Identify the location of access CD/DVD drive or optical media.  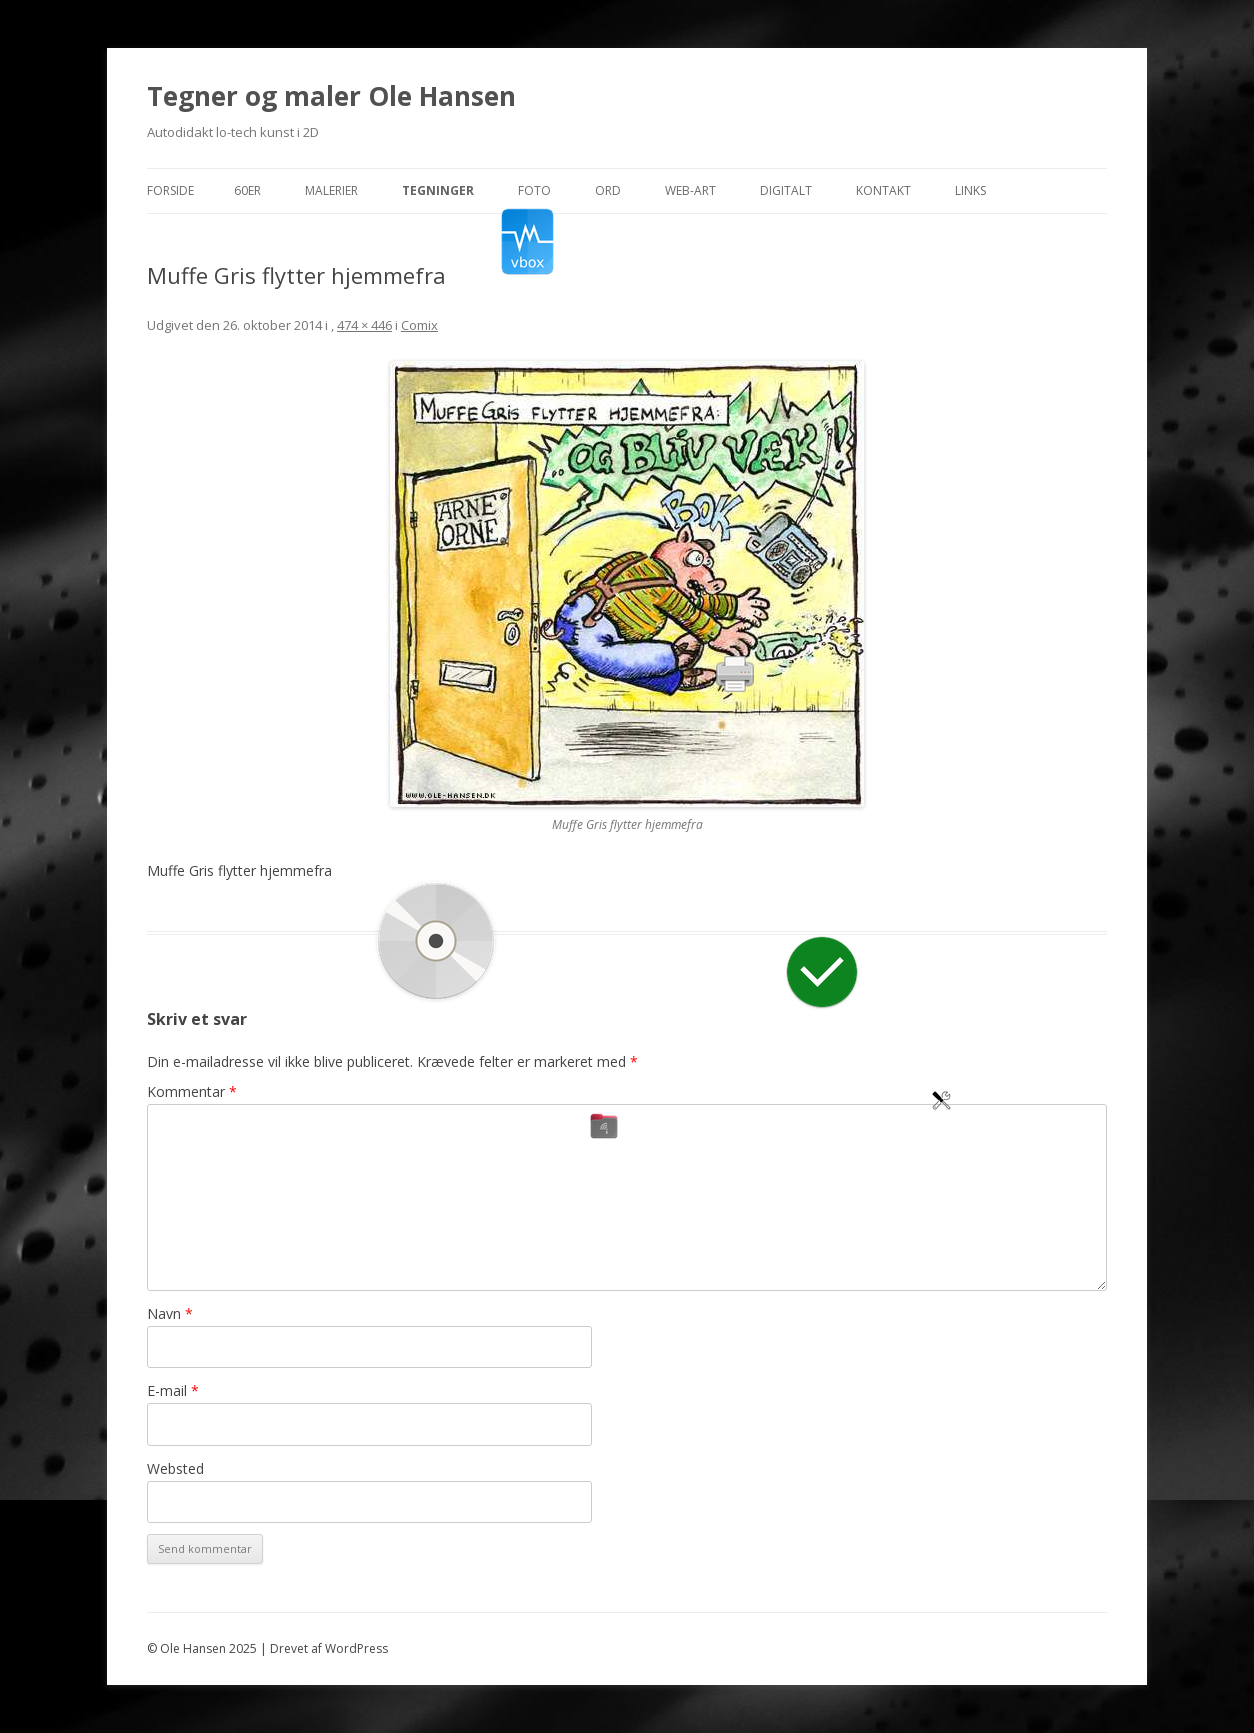
(436, 941).